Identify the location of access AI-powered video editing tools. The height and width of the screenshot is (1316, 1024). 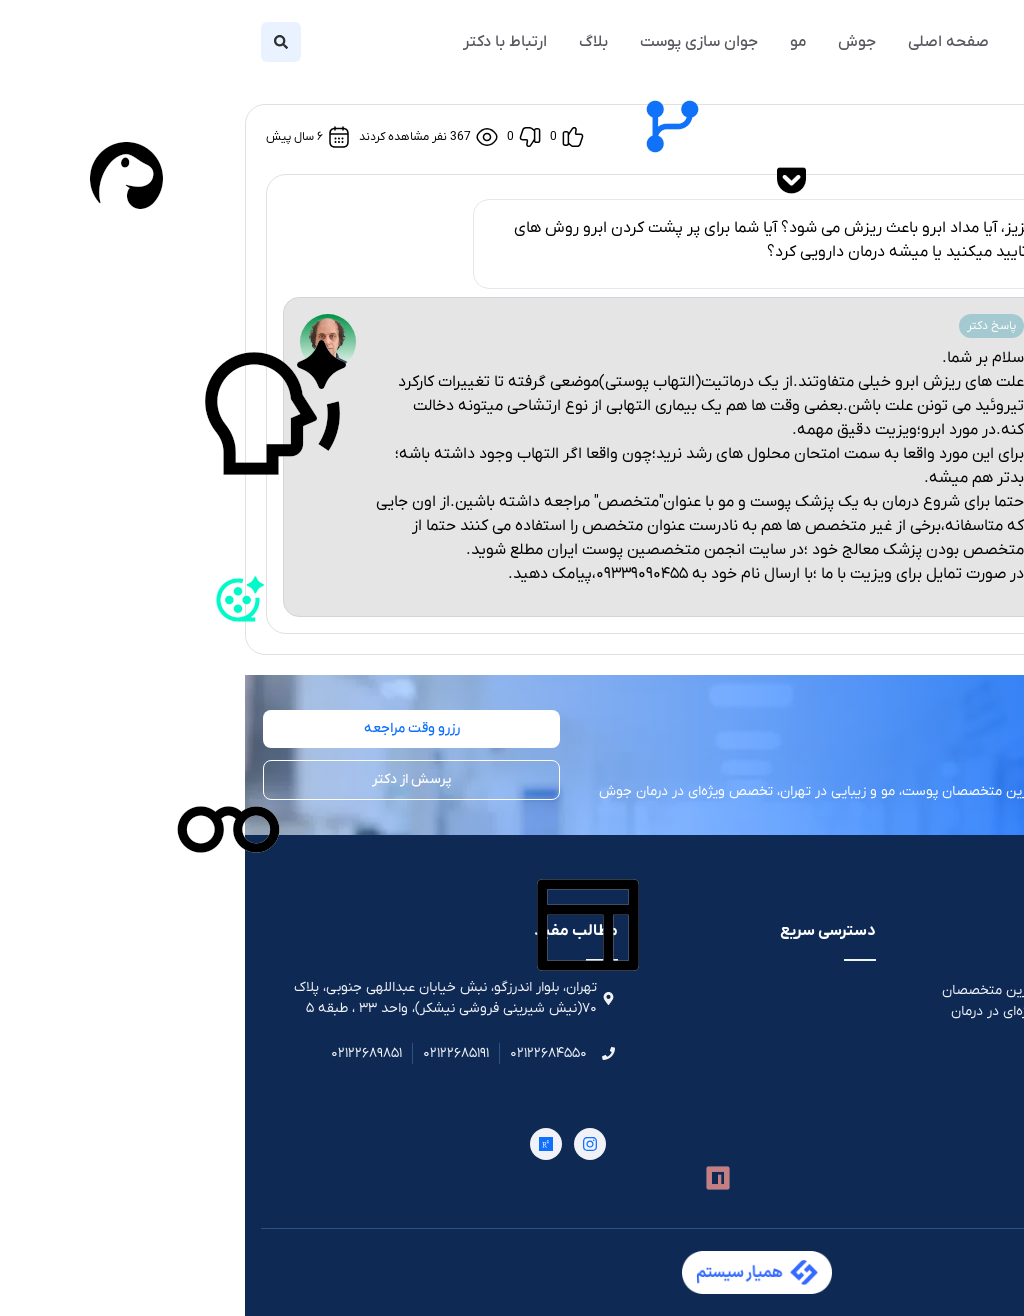
(238, 600).